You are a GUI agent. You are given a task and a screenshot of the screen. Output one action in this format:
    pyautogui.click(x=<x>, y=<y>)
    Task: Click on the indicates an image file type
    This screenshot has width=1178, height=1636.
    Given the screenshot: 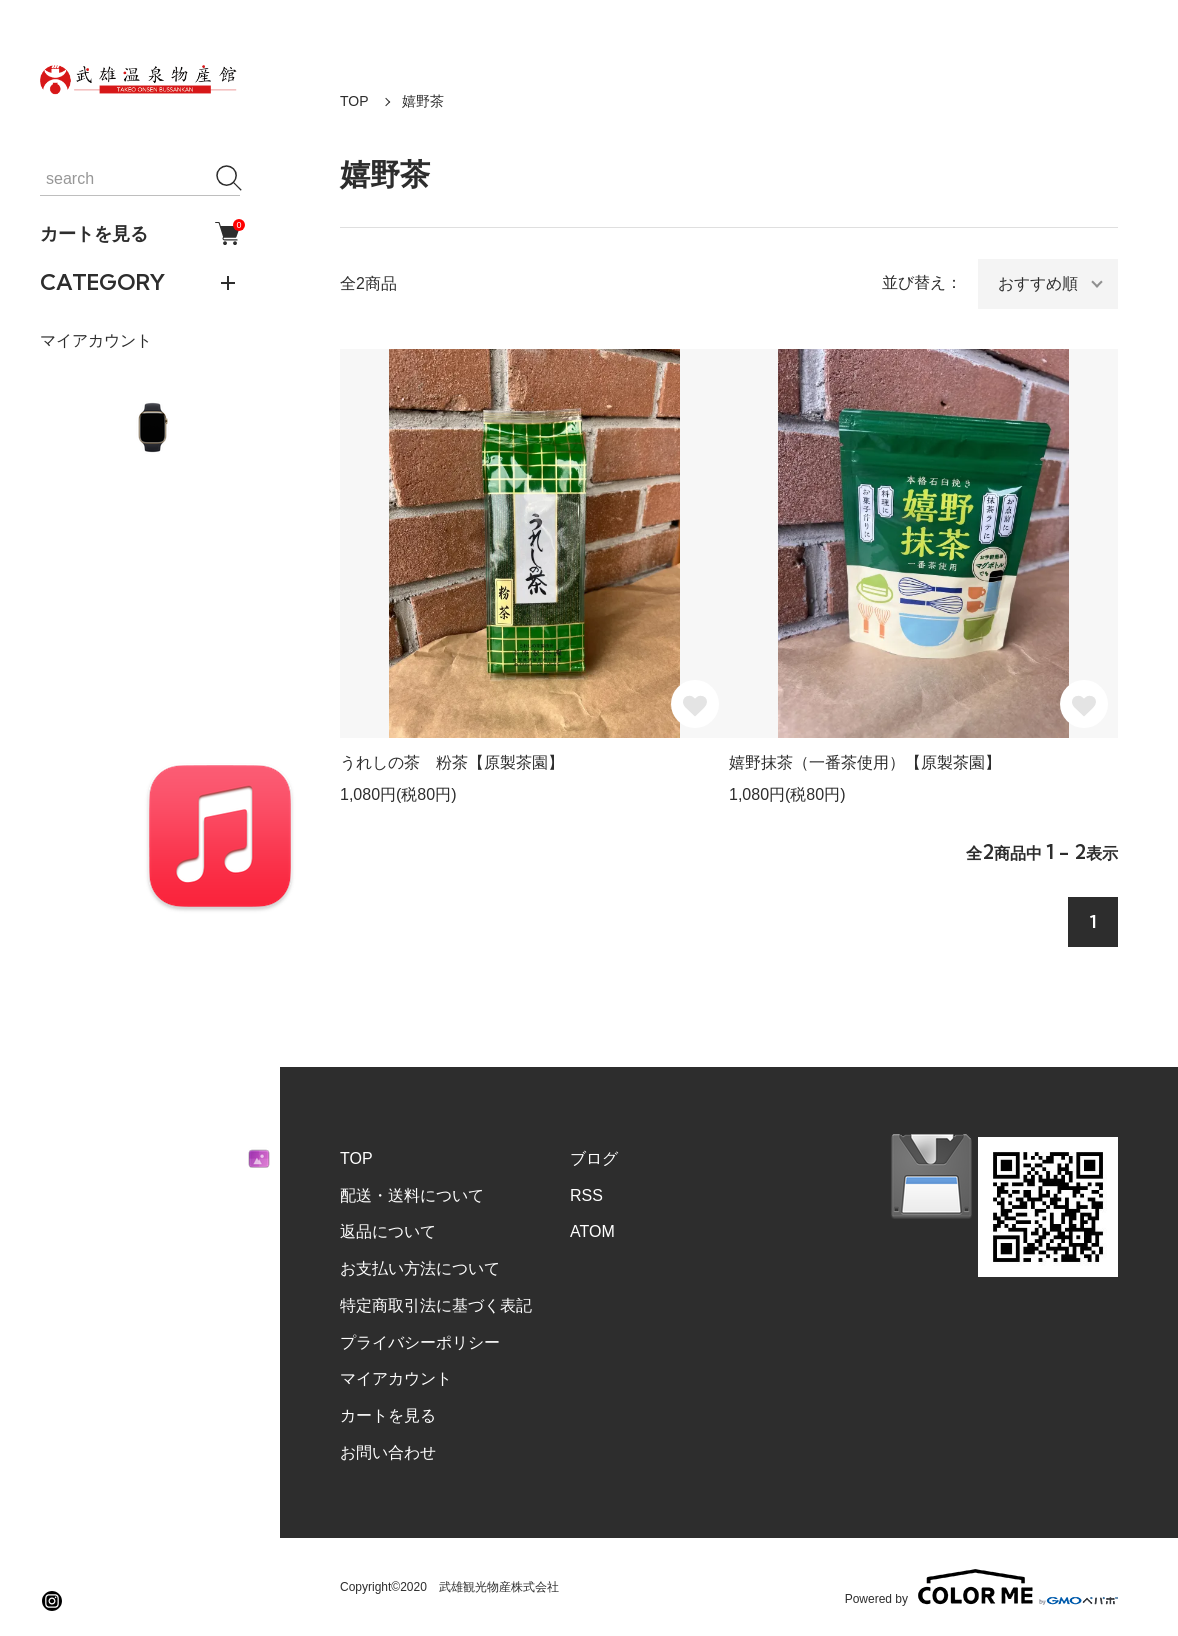 What is the action you would take?
    pyautogui.click(x=259, y=1158)
    